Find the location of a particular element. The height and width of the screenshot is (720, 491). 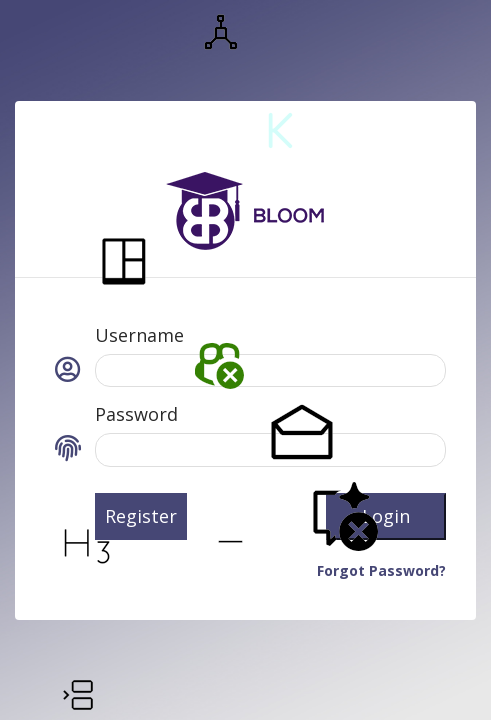

github copilot connection error is located at coordinates (219, 364).